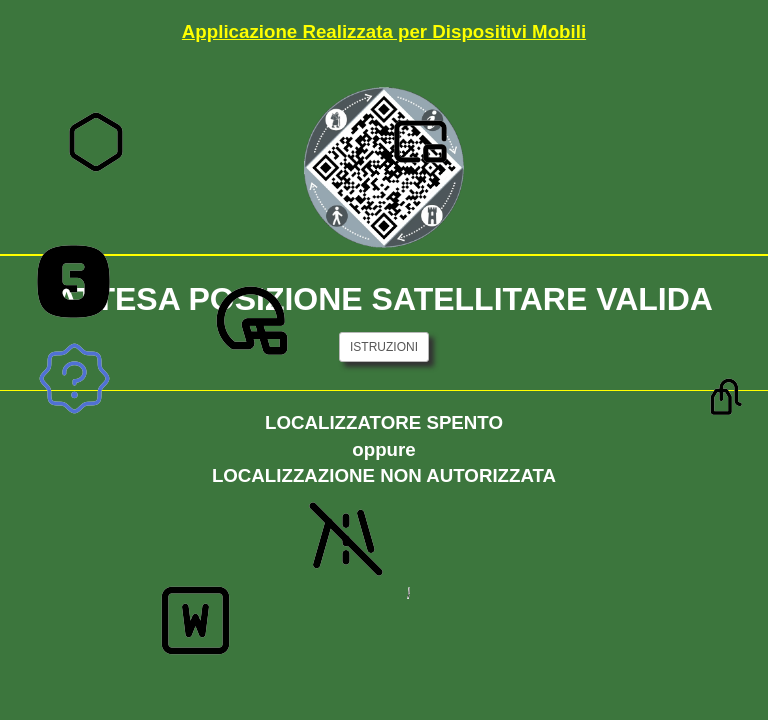  I want to click on select a hexagonal shape or polygon tool, so click(96, 142).